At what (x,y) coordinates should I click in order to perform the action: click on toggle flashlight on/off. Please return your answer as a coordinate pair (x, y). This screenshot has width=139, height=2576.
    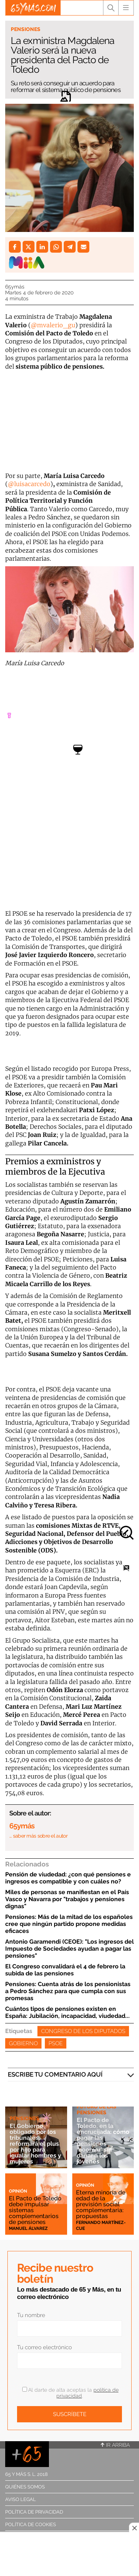
    Looking at the image, I should click on (9, 715).